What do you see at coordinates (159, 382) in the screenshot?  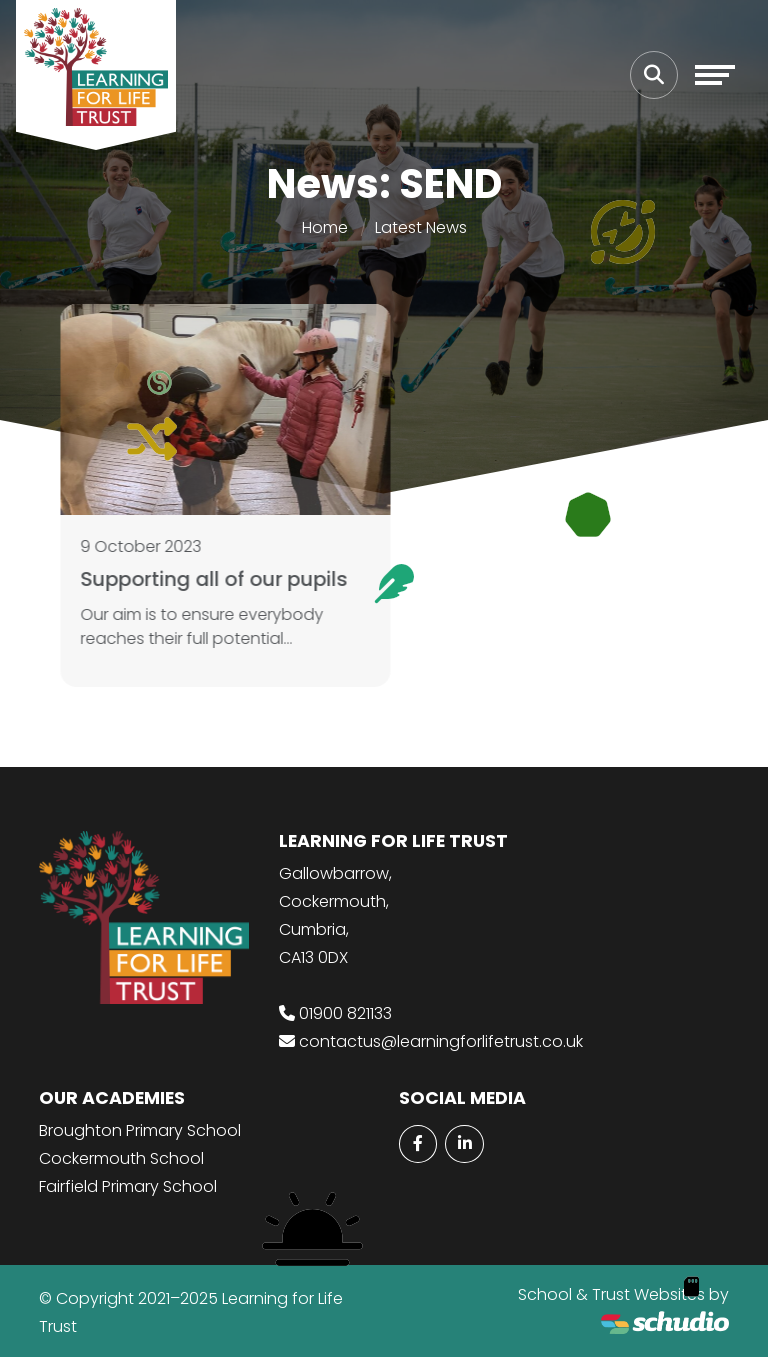 I see `toggle balance or harmony mode` at bounding box center [159, 382].